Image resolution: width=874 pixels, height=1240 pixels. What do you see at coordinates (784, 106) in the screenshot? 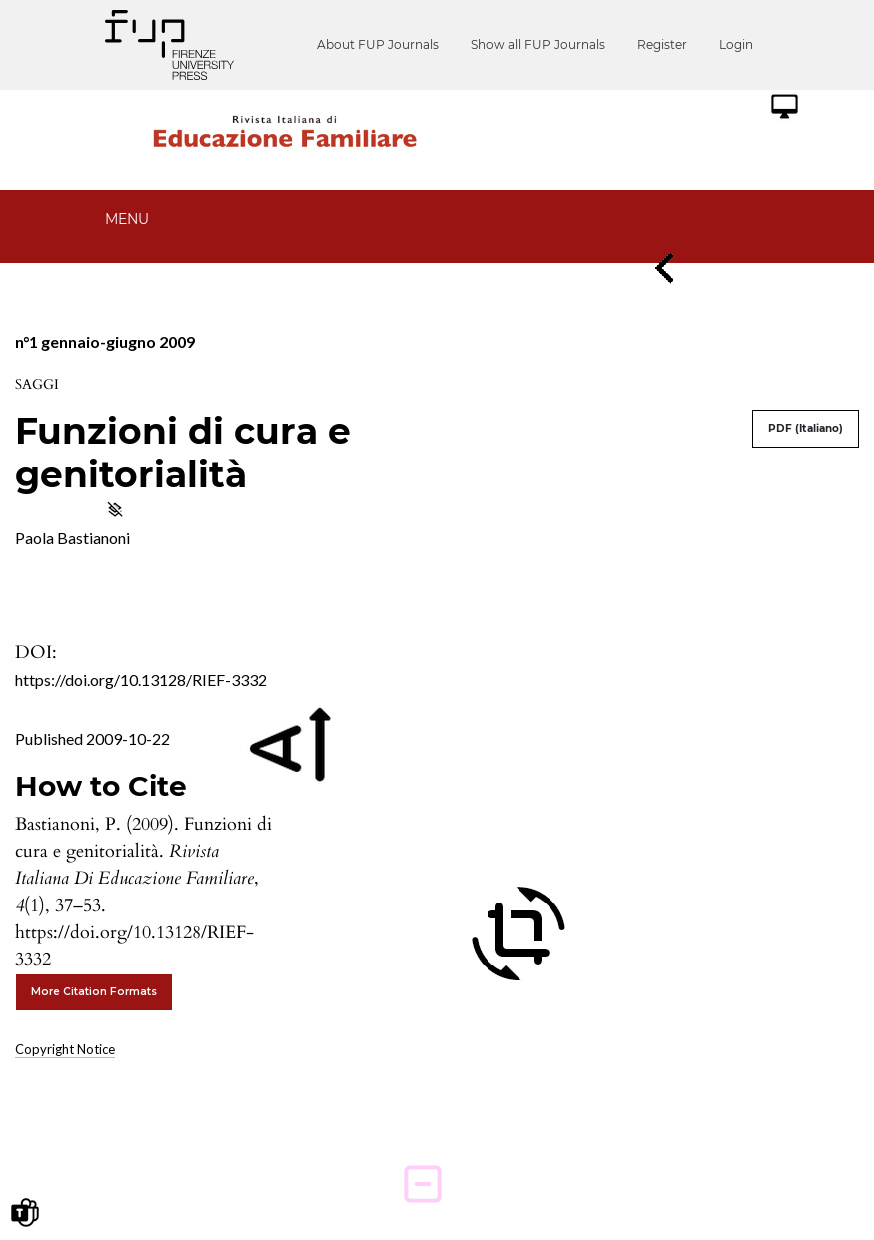
I see `switch to desktop view` at bounding box center [784, 106].